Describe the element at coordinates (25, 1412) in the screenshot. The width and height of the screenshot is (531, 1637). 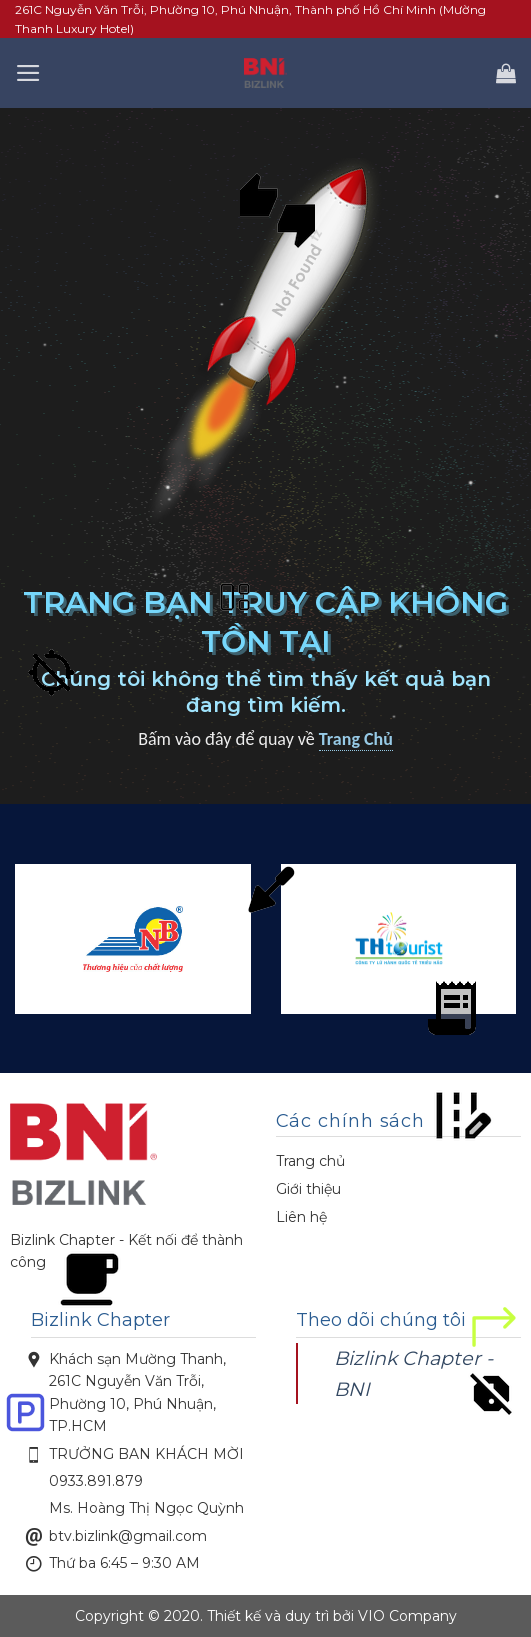
I see `find nearby parking locations` at that location.